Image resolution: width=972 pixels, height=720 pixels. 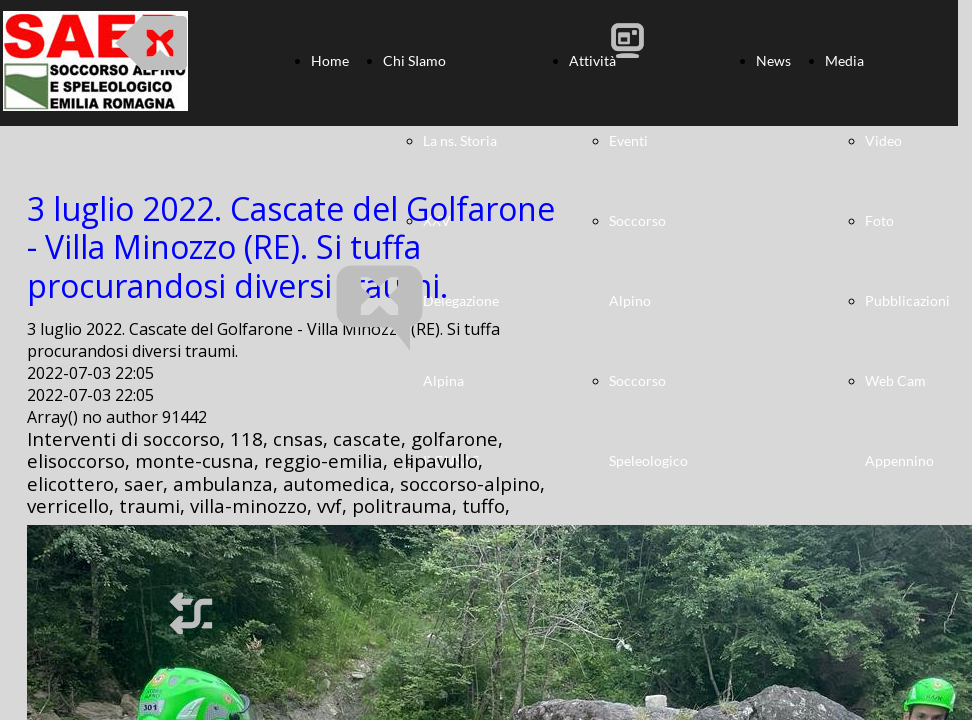 I want to click on indicates user is offline or unavailable for chat, so click(x=379, y=308).